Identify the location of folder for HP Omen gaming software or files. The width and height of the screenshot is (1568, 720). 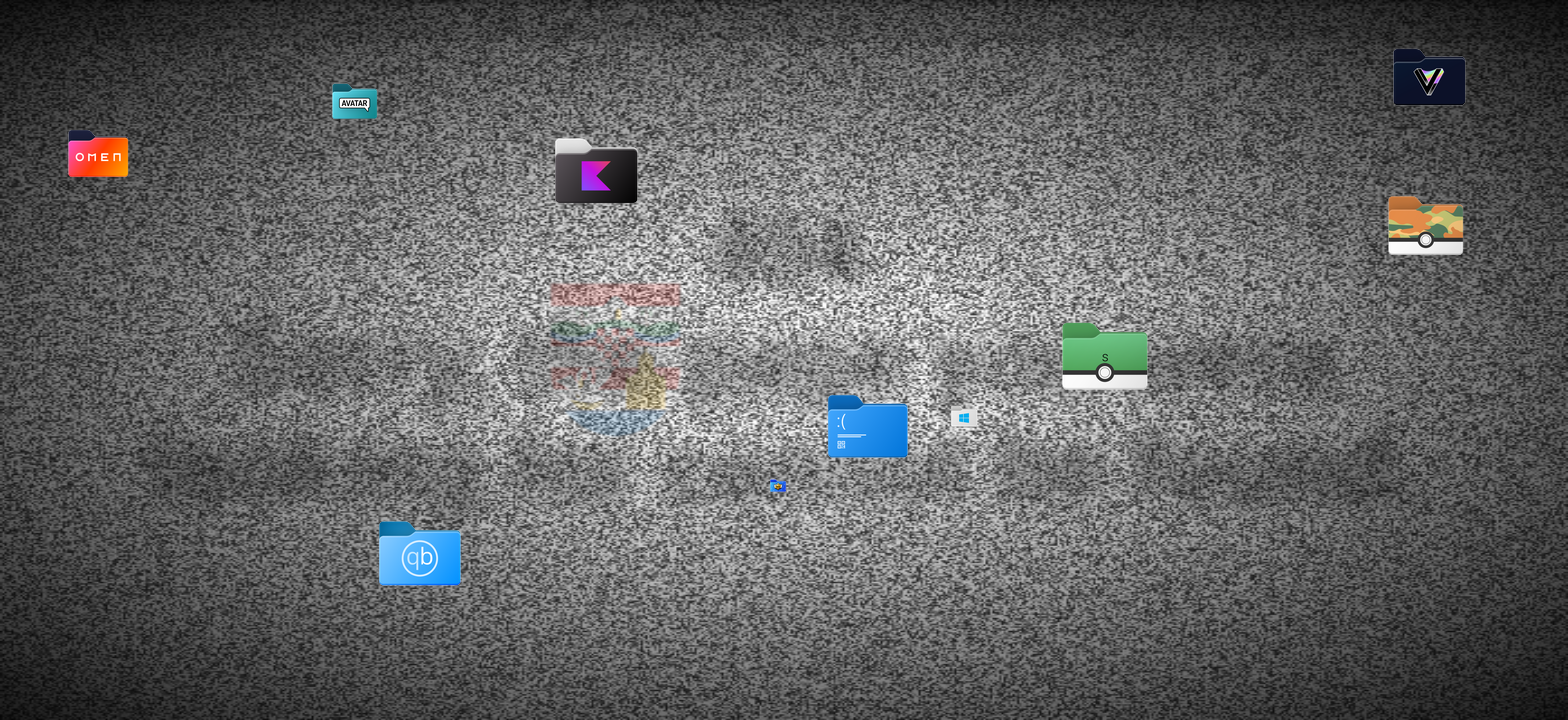
(98, 155).